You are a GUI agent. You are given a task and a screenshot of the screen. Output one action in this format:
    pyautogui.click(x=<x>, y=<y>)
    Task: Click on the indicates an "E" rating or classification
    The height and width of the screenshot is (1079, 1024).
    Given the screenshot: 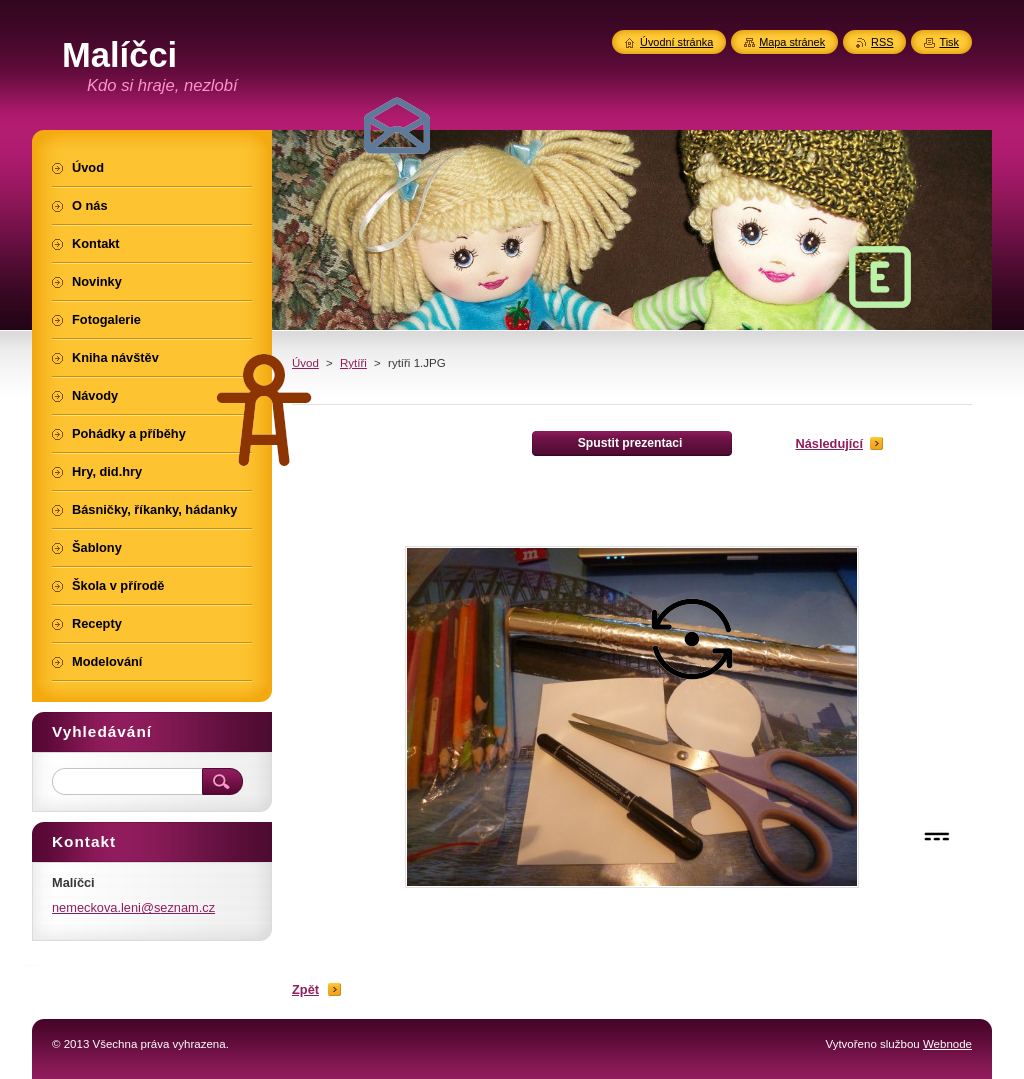 What is the action you would take?
    pyautogui.click(x=880, y=277)
    